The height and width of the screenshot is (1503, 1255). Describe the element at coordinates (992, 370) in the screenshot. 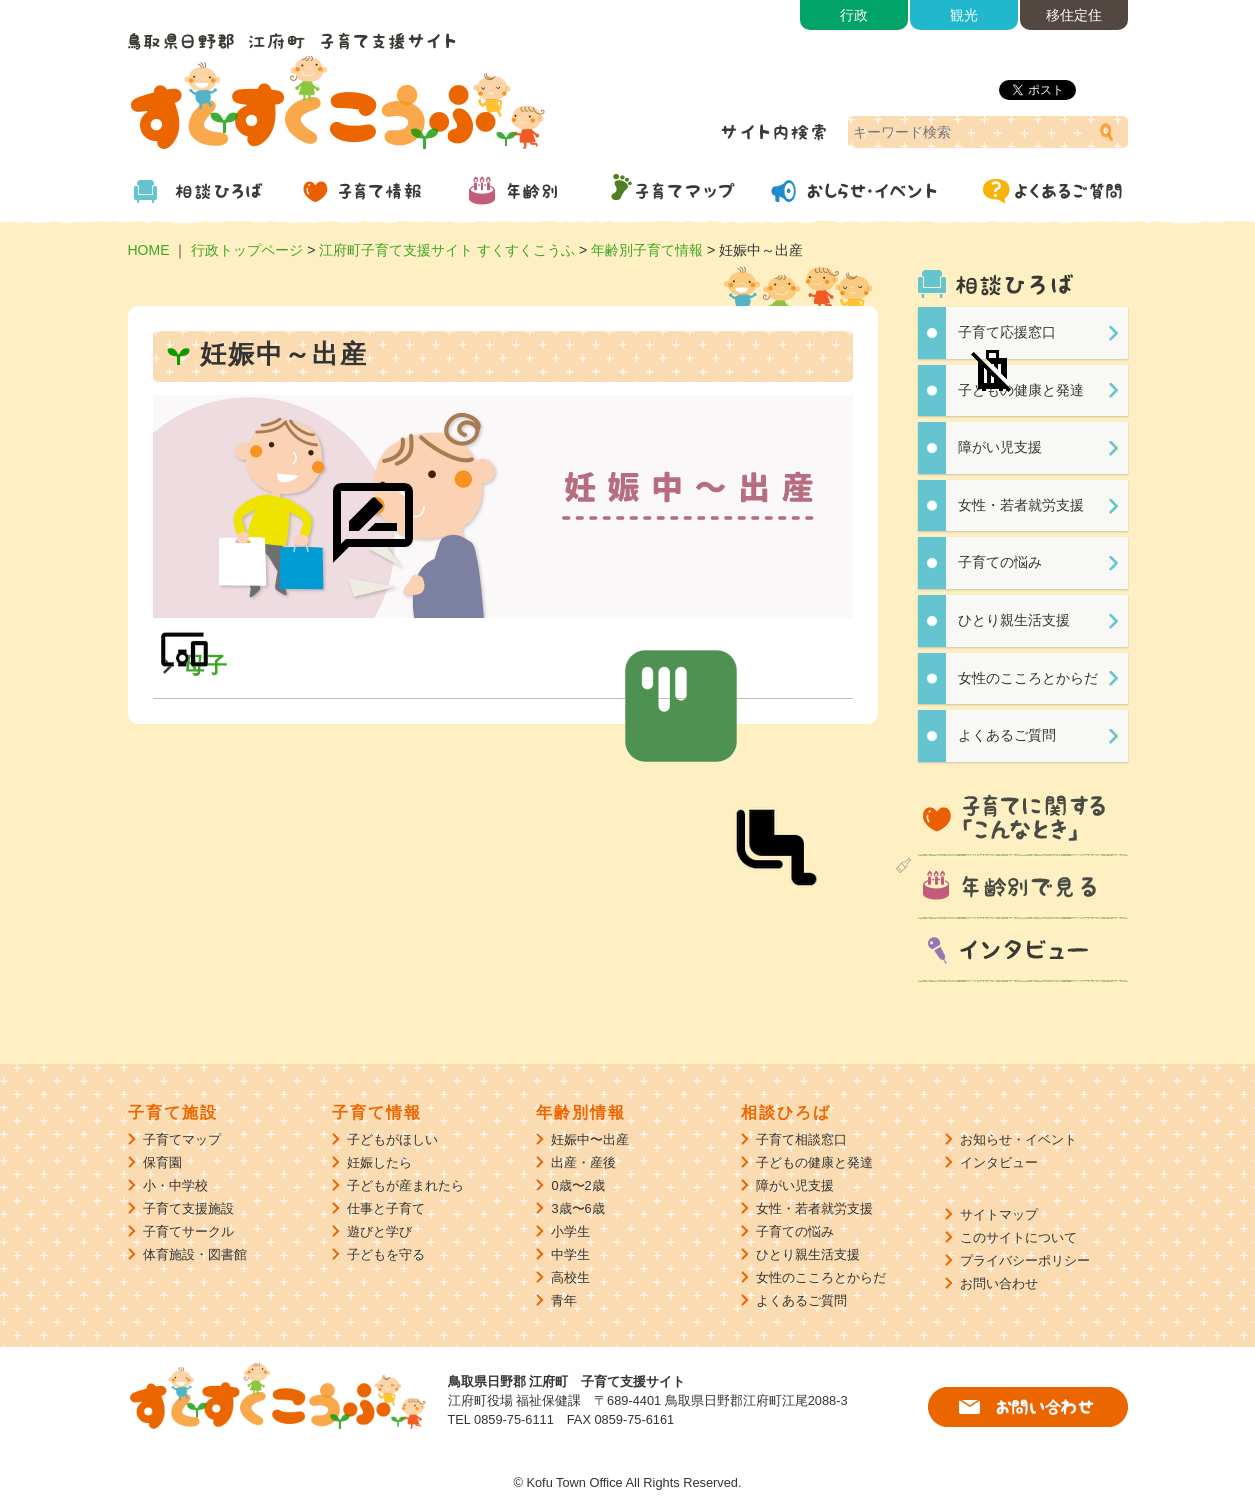

I see `no luggage allowed in this area` at that location.